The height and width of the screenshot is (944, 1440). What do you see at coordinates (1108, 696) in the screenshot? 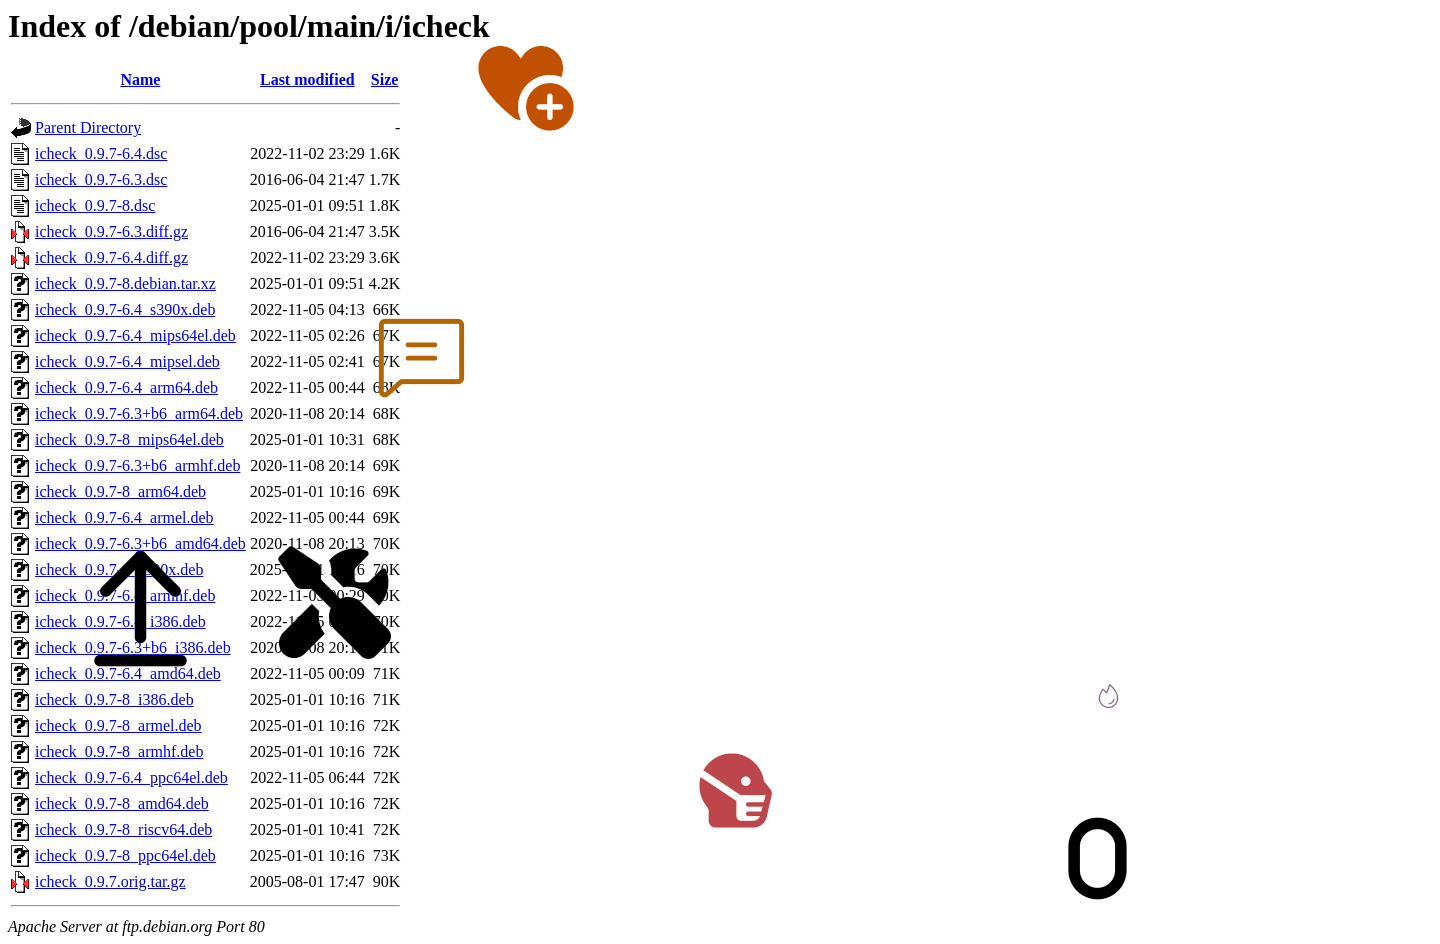
I see `indicates trending or popular content` at bounding box center [1108, 696].